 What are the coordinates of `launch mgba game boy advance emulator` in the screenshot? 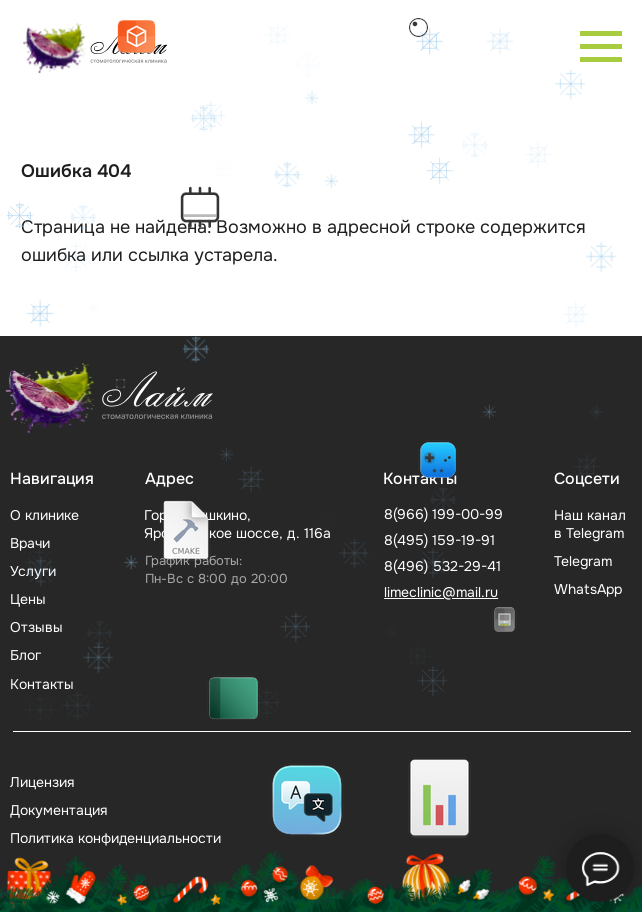 It's located at (438, 460).